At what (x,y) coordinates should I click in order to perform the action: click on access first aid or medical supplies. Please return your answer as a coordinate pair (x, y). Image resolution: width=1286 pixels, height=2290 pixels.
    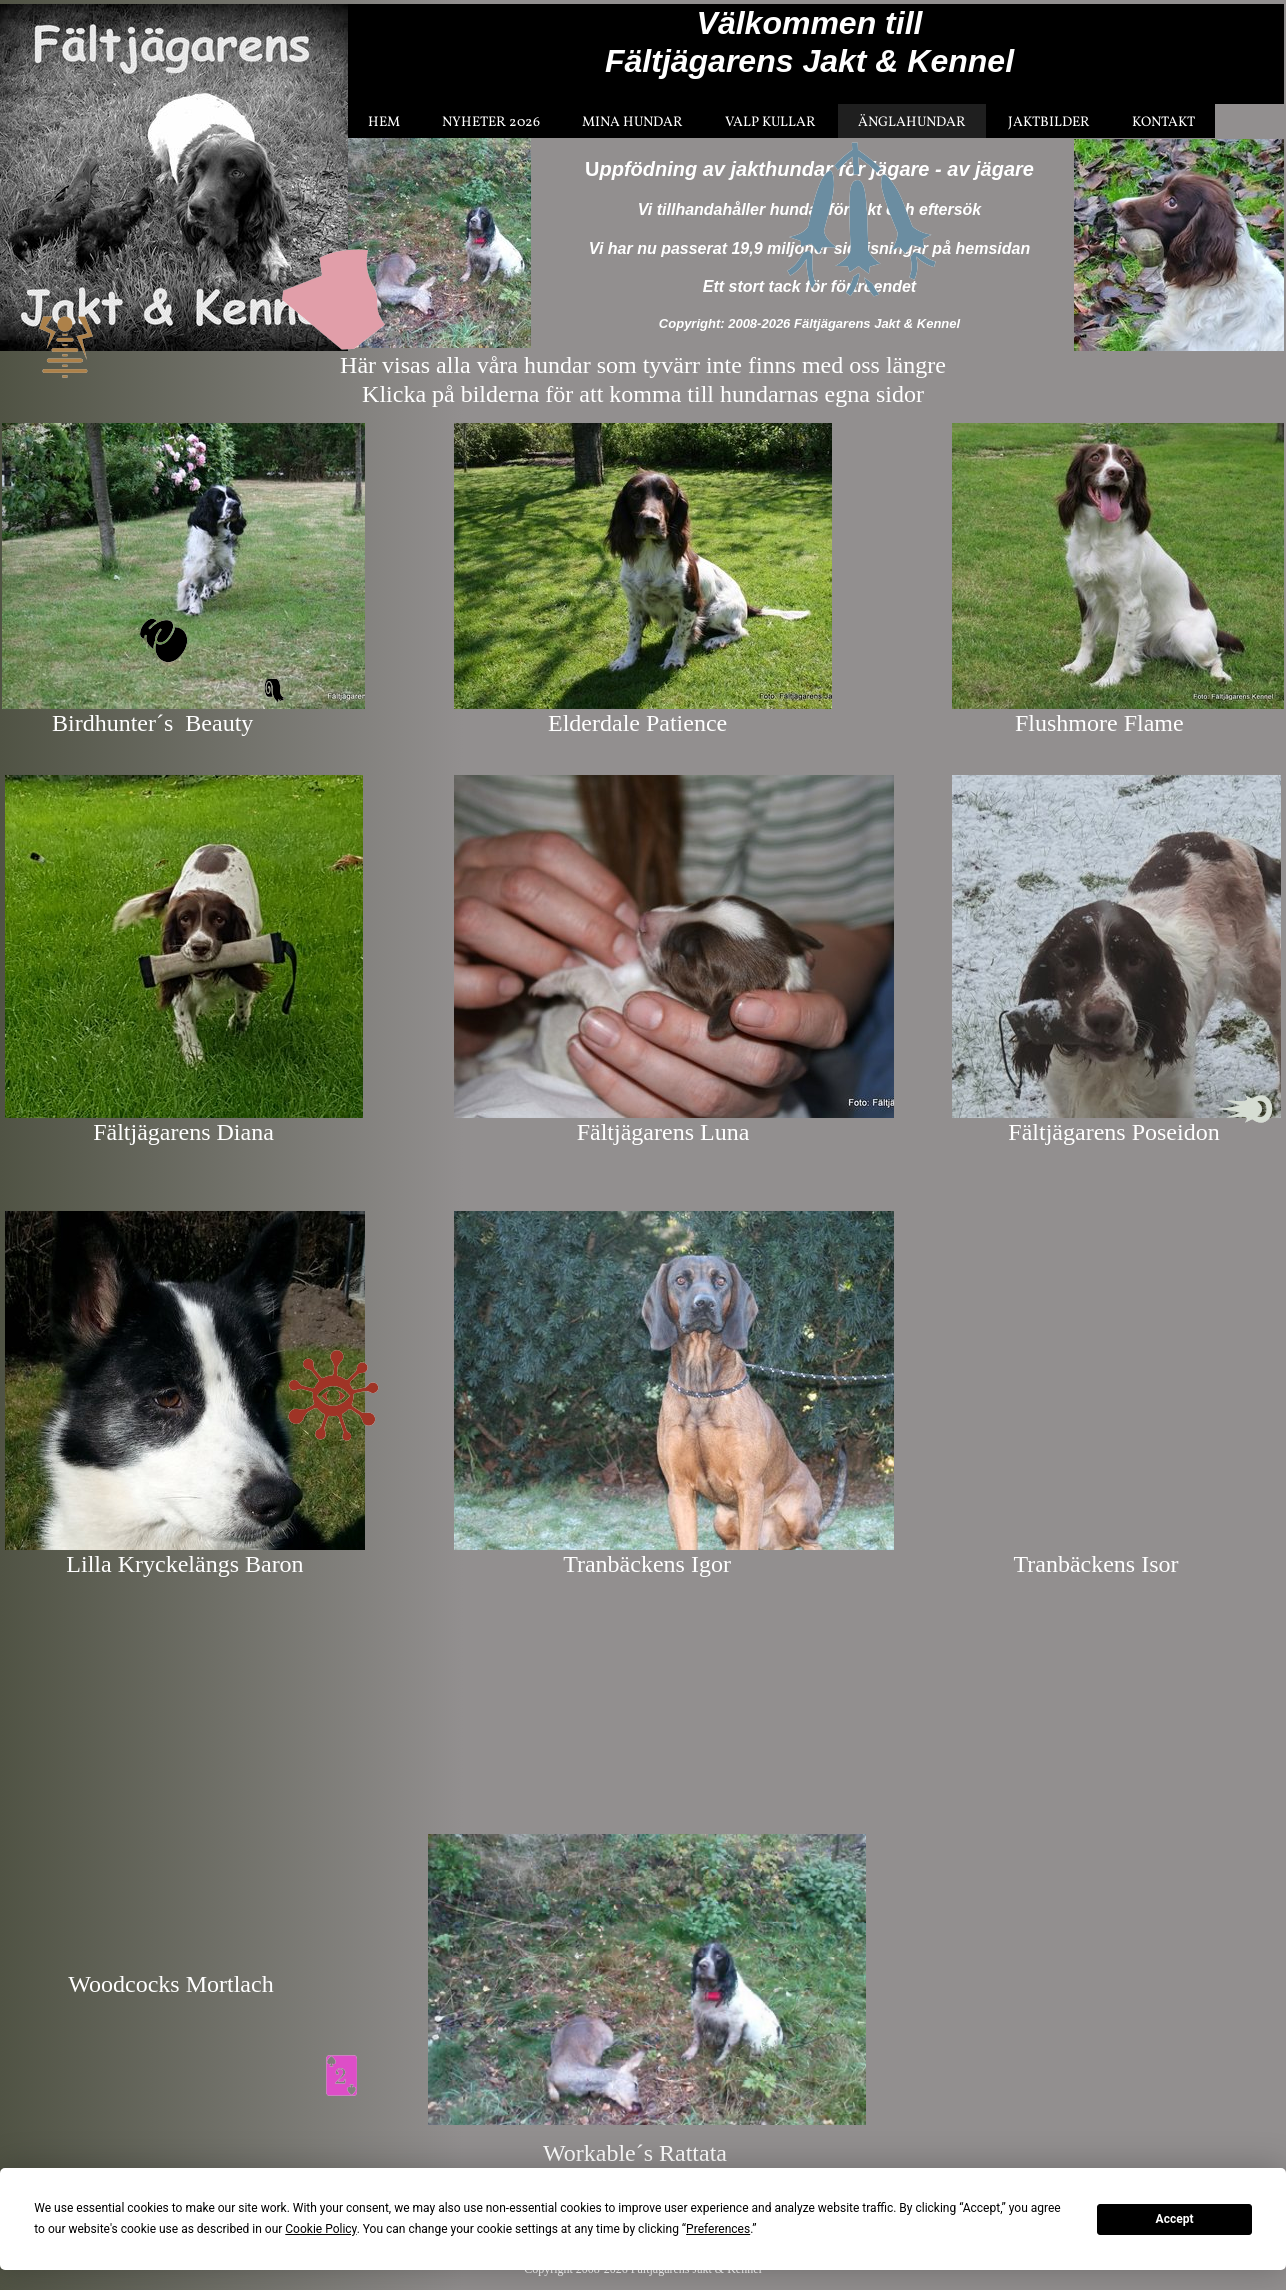
    Looking at the image, I should click on (274, 690).